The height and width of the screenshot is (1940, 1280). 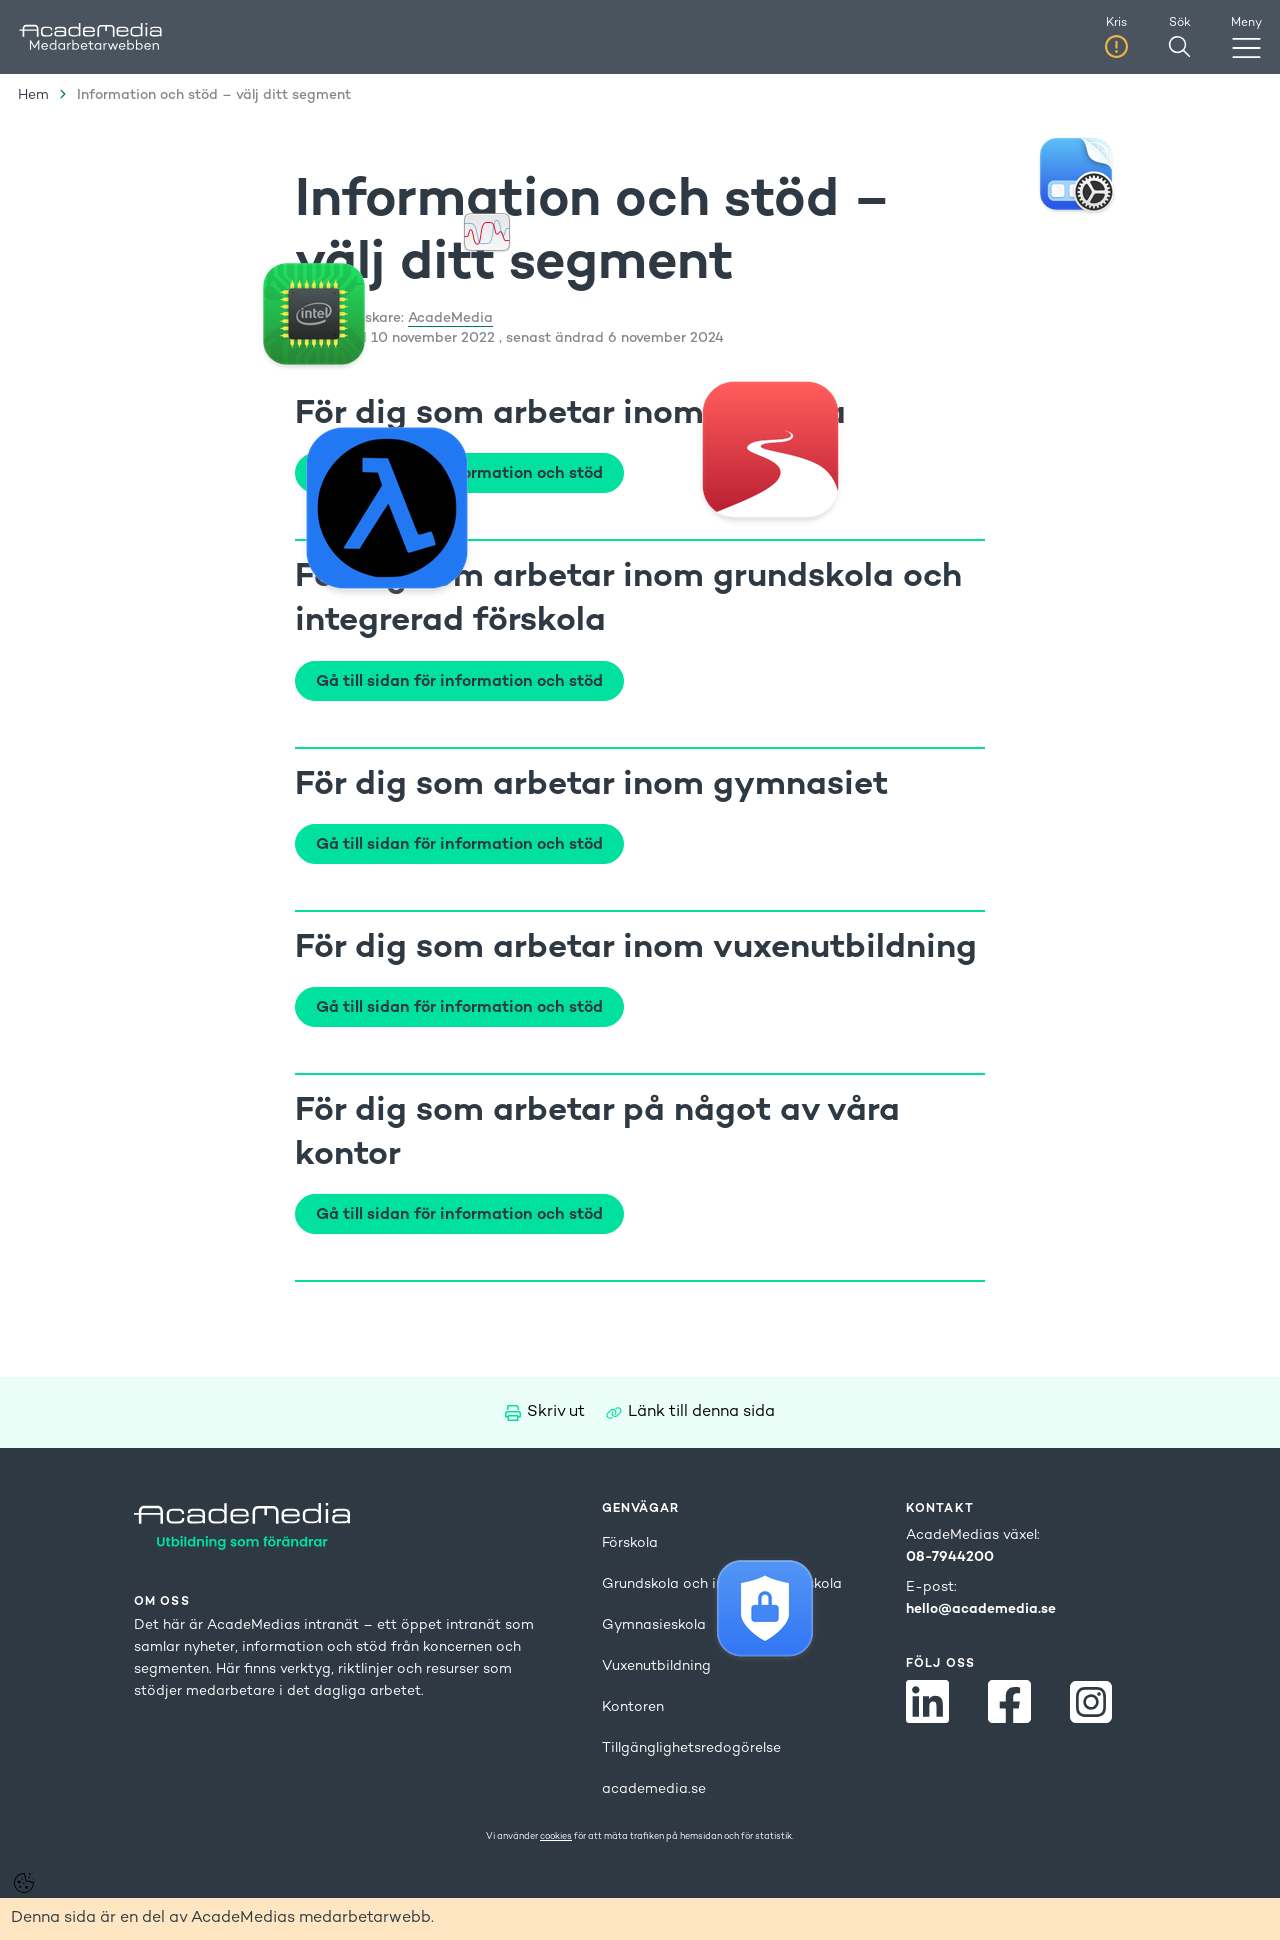 I want to click on open system profiler application, so click(x=1076, y=174).